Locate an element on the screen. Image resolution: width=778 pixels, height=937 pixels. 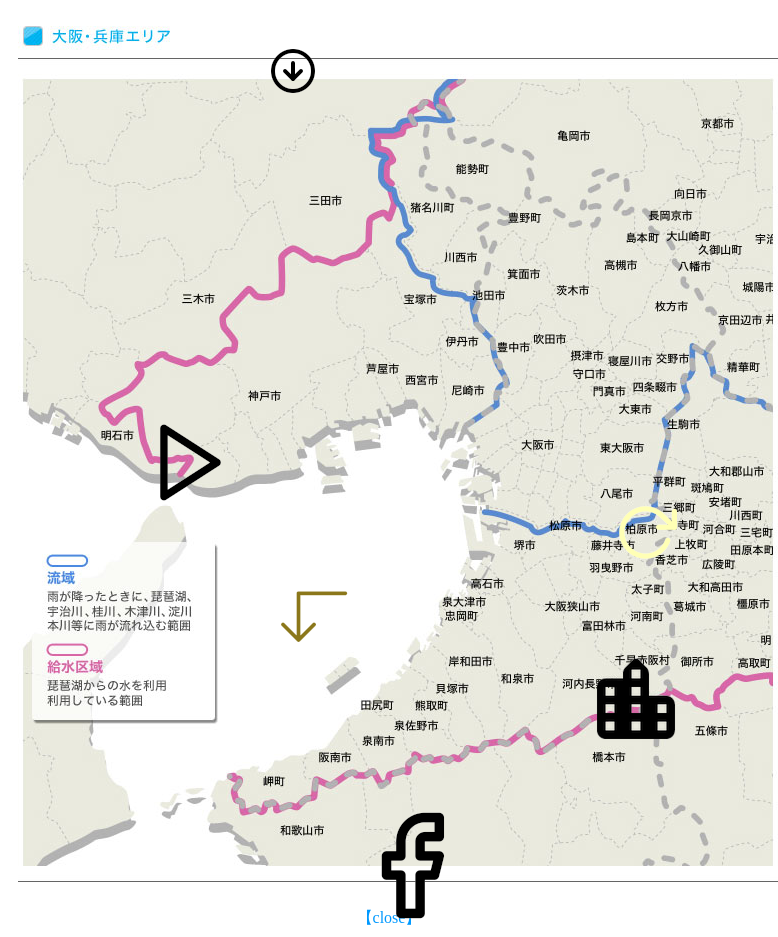
view city or urban locations is located at coordinates (636, 700).